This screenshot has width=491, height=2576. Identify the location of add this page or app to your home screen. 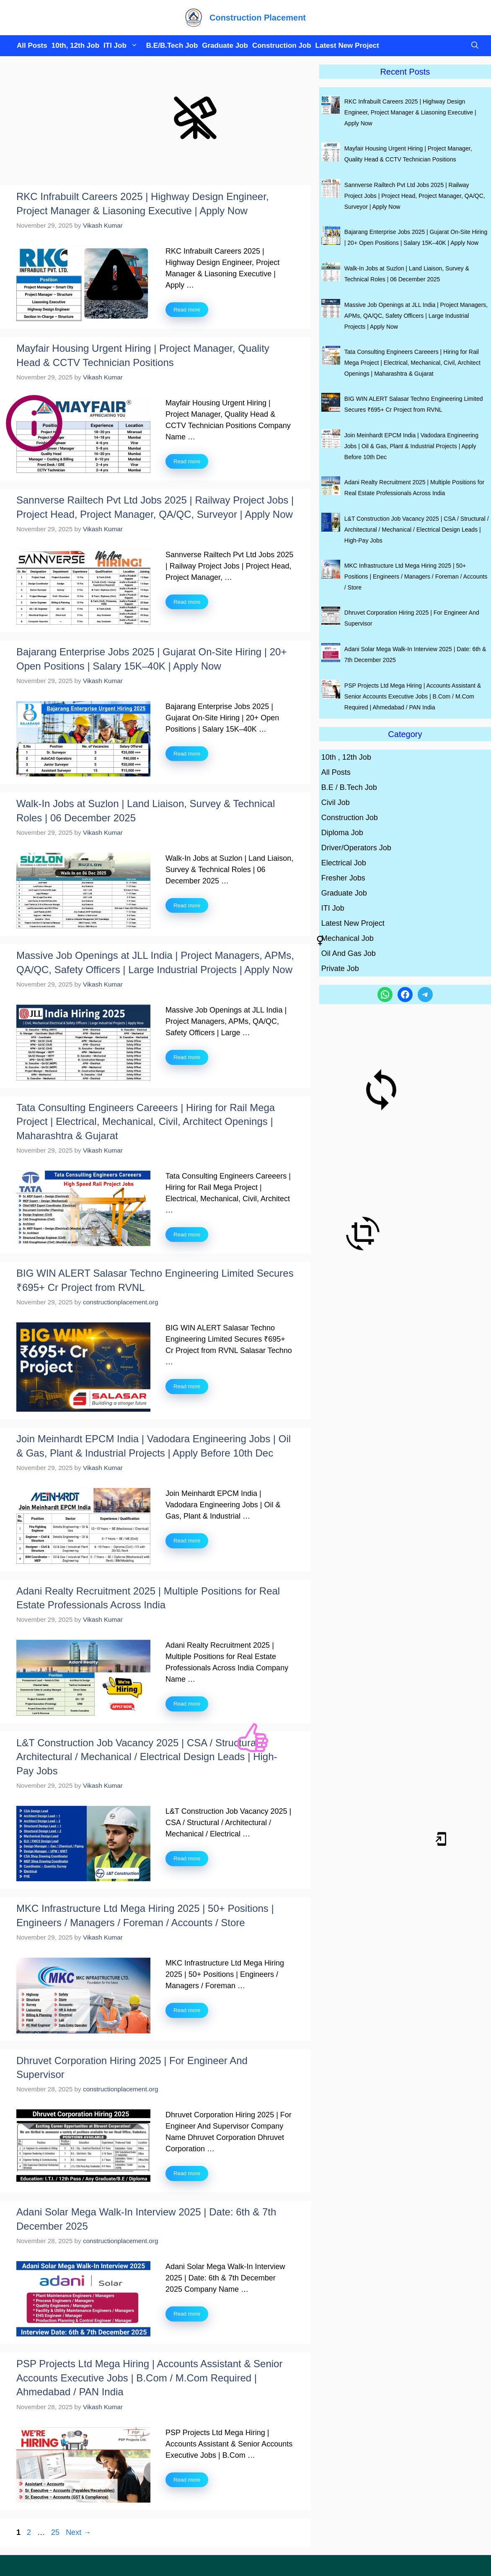
(441, 1839).